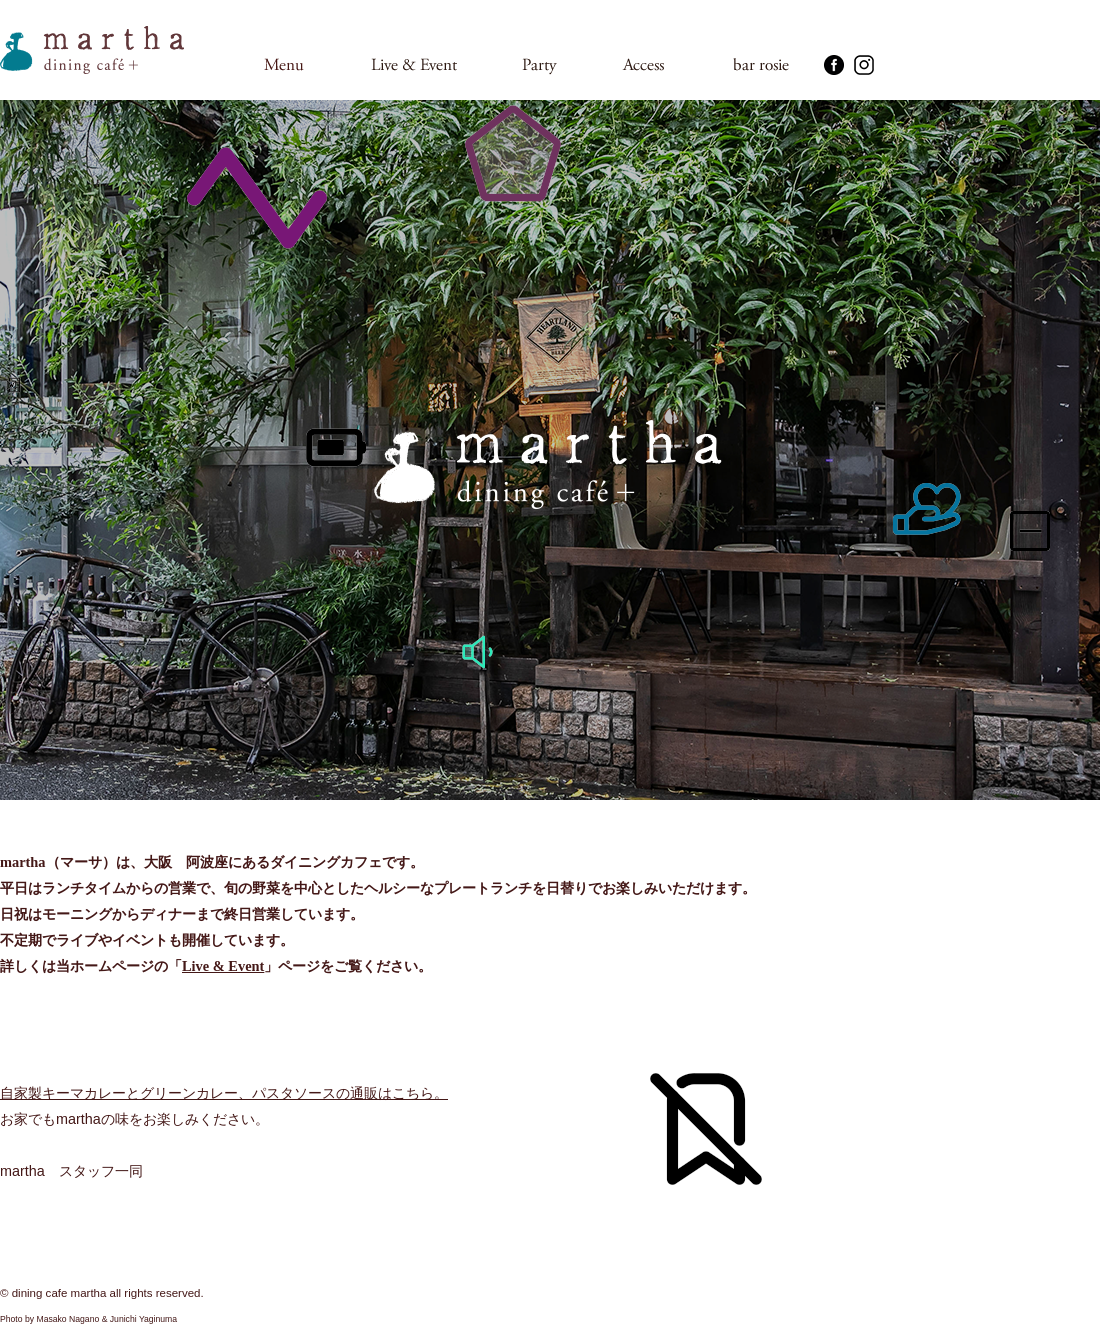 This screenshot has width=1100, height=1333. Describe the element at coordinates (257, 198) in the screenshot. I see `audio or sound wave visualization` at that location.